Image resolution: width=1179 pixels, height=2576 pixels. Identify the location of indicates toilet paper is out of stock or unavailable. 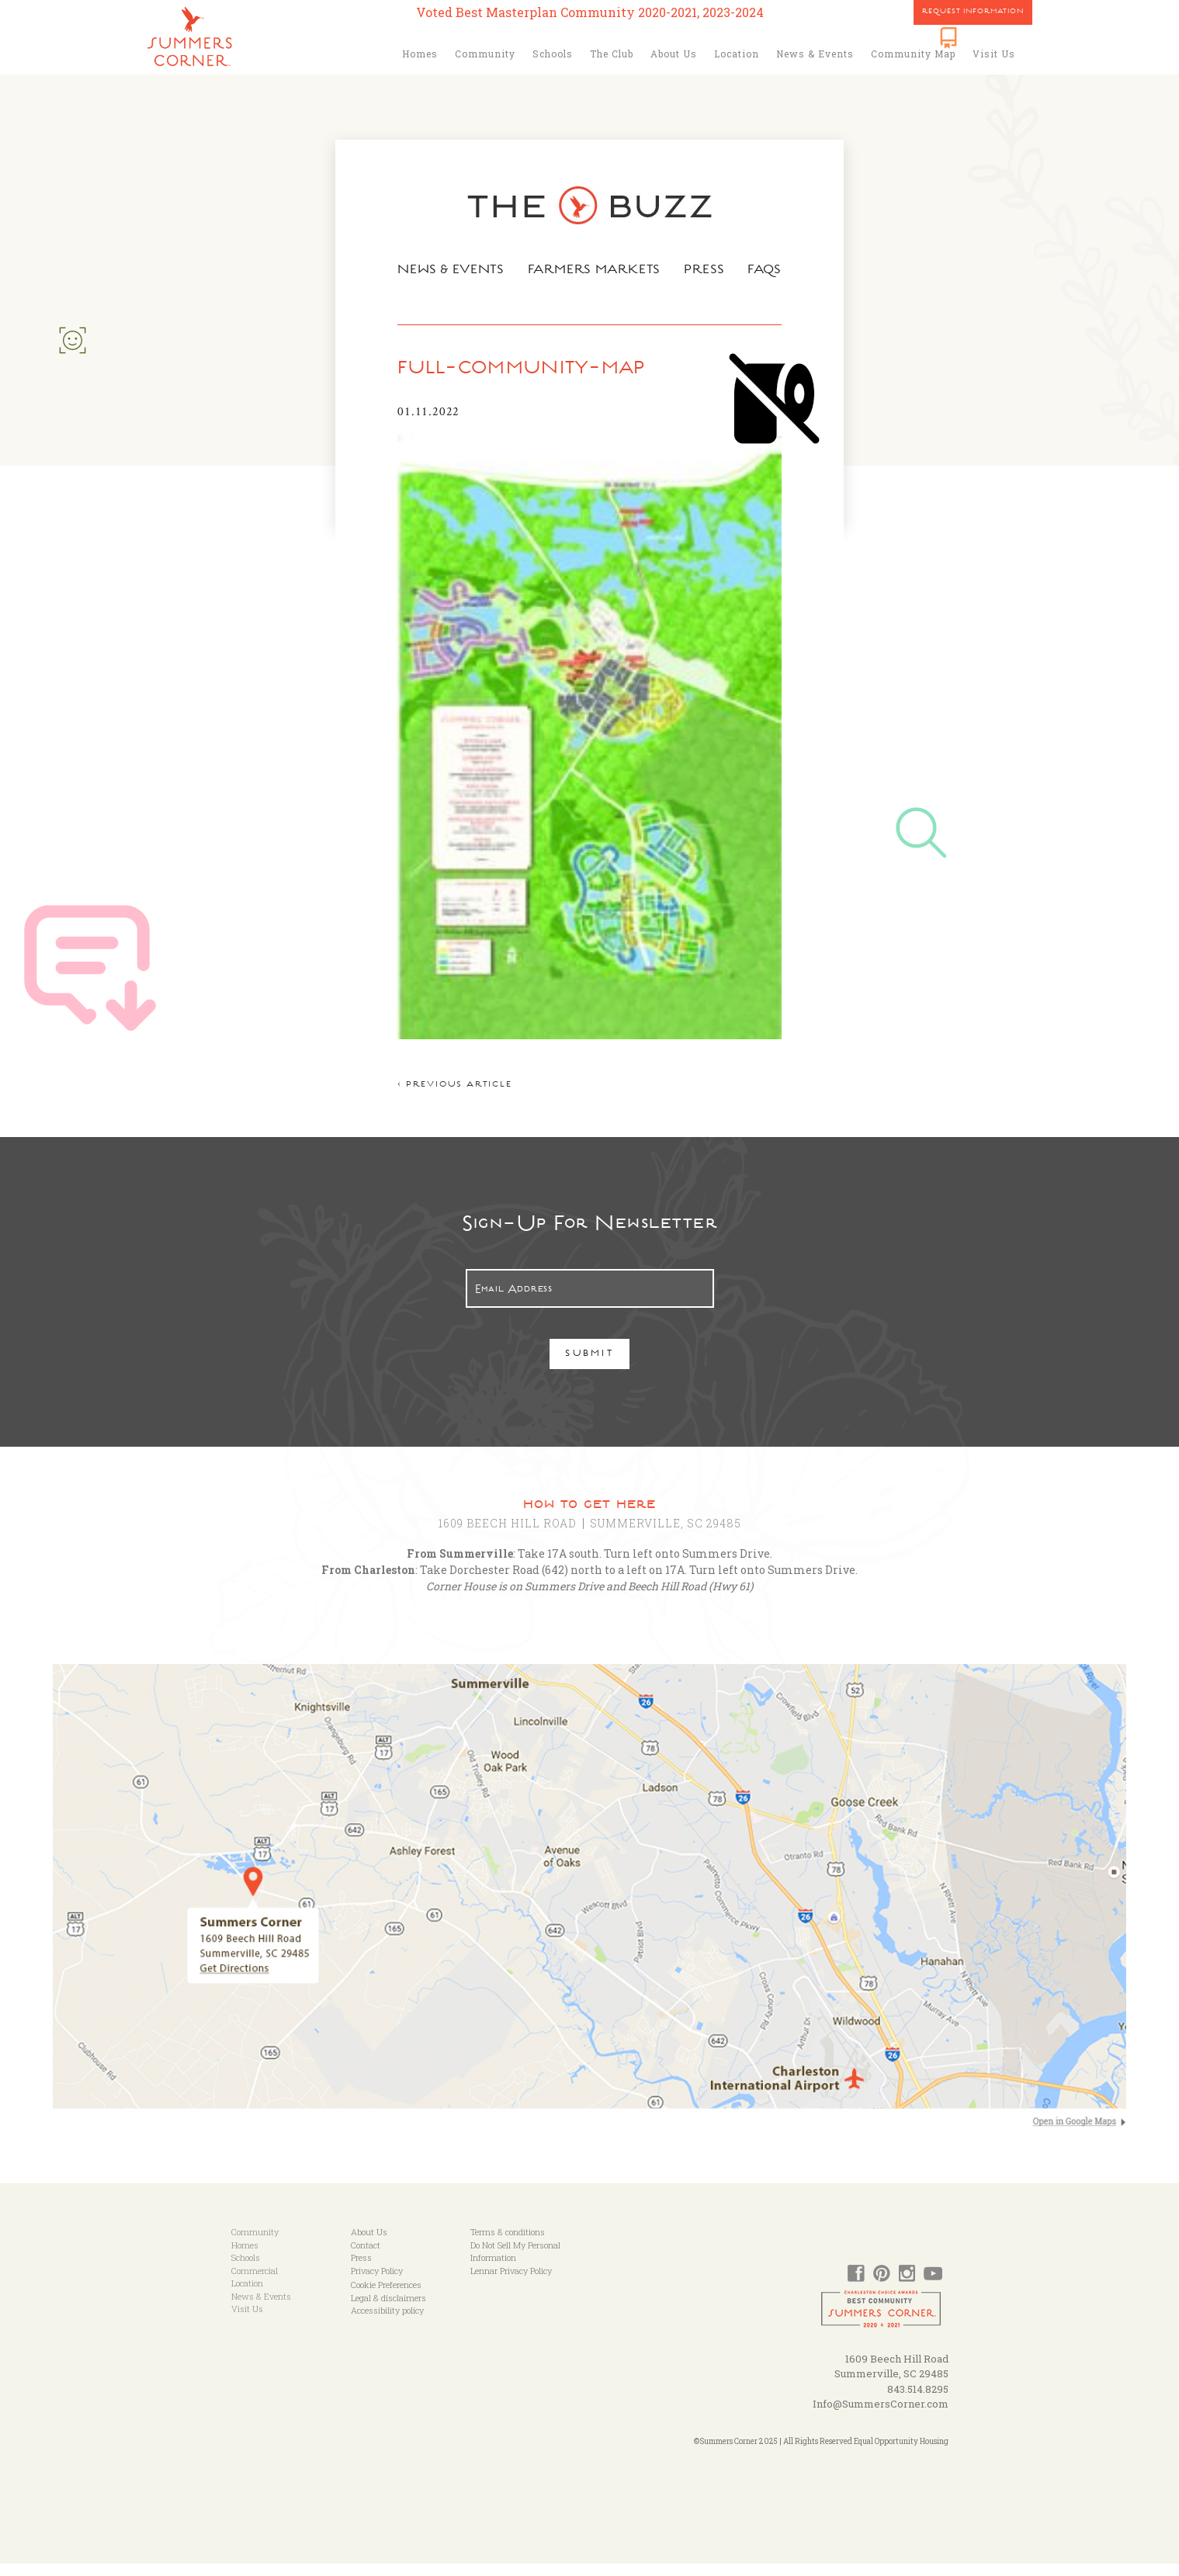
(774, 398).